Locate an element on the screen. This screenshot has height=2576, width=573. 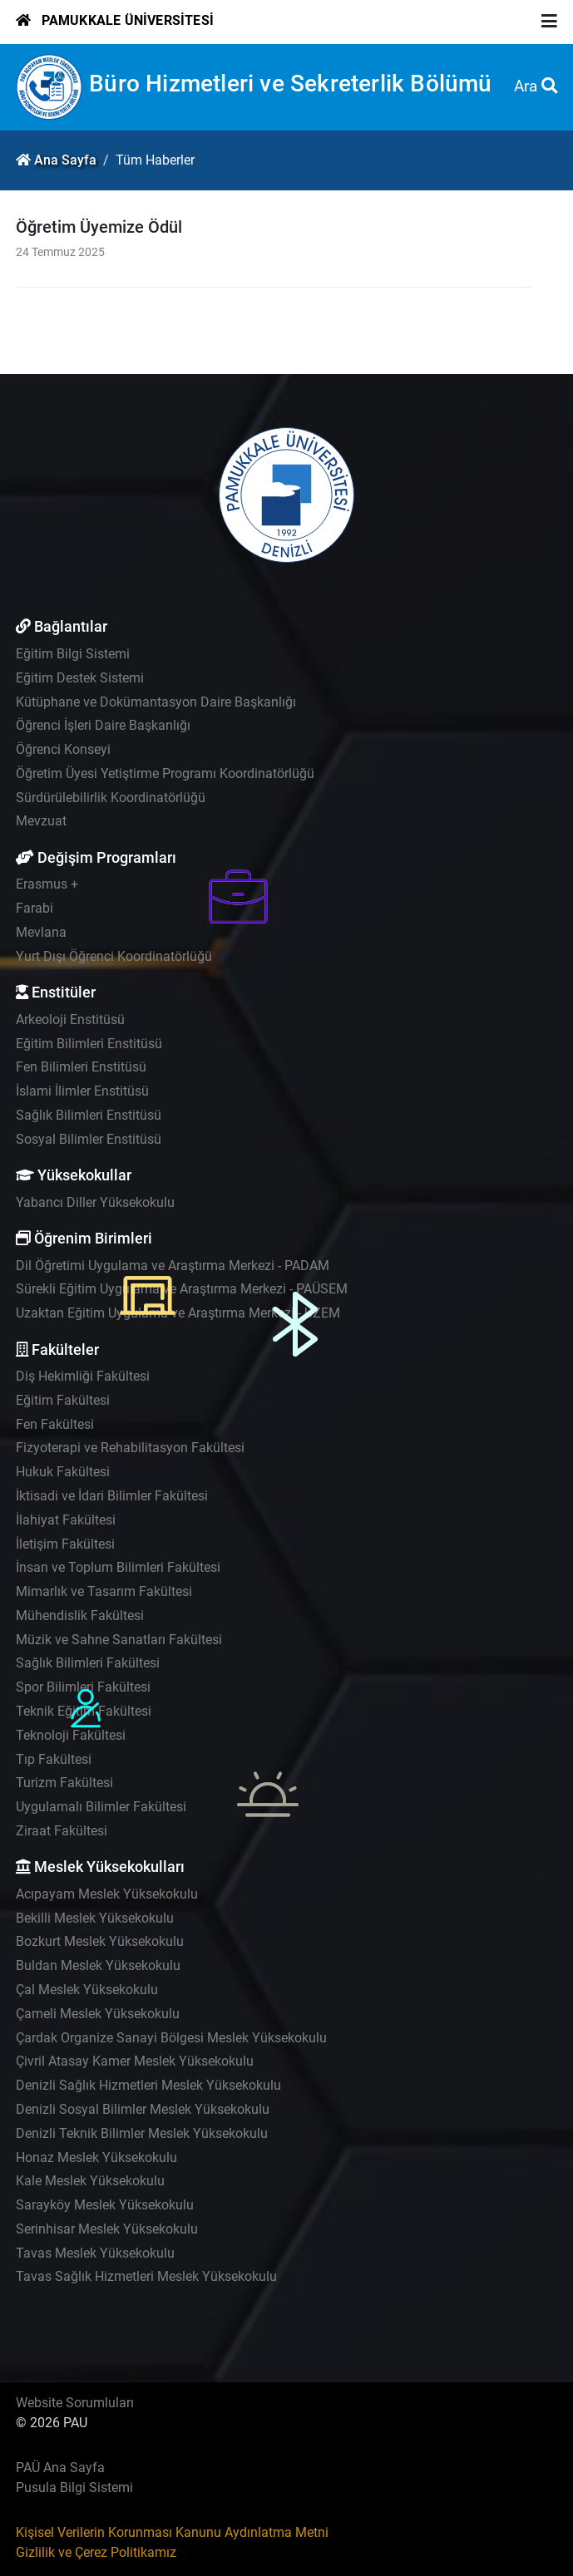
access work or business-related content is located at coordinates (238, 899).